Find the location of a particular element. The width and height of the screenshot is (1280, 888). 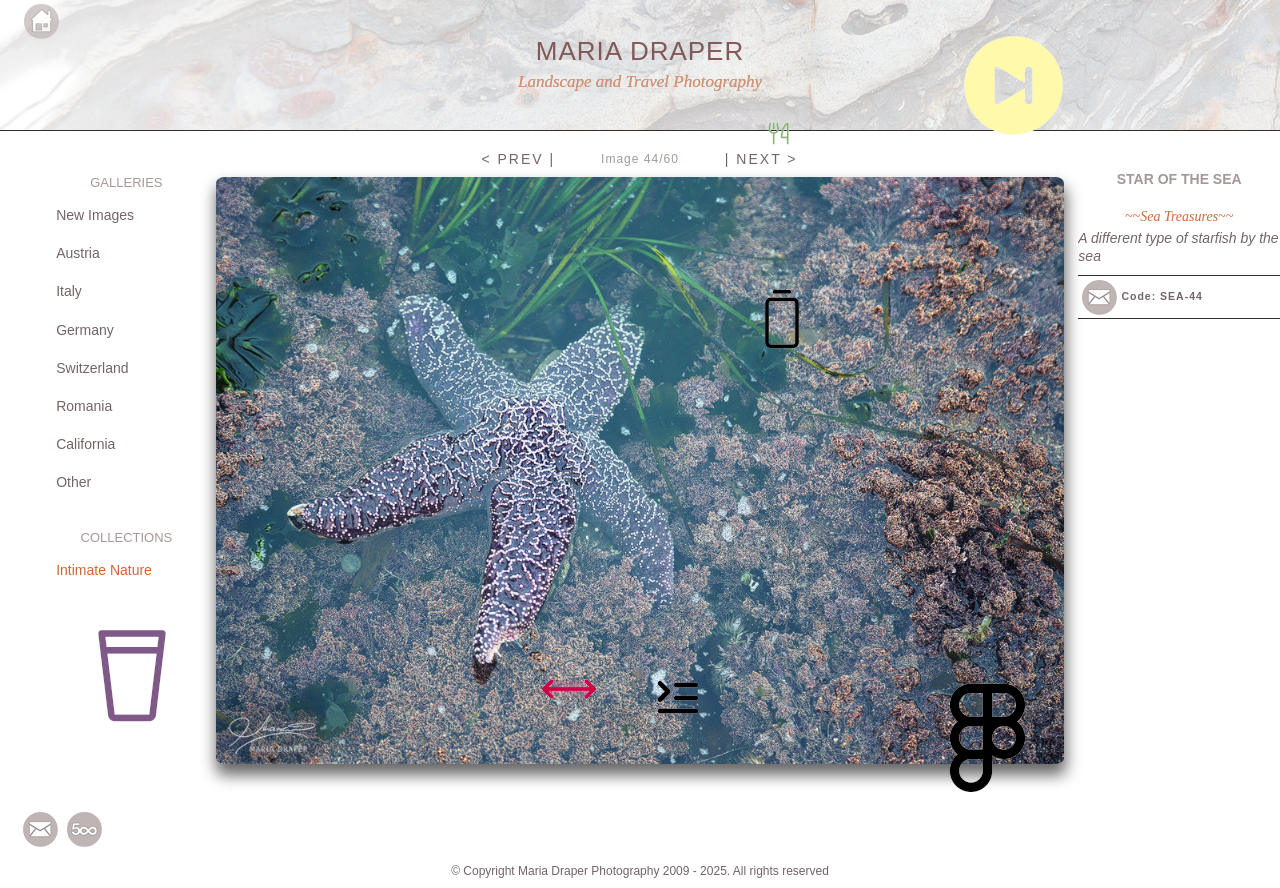

indicates battery is completely drained is located at coordinates (782, 320).